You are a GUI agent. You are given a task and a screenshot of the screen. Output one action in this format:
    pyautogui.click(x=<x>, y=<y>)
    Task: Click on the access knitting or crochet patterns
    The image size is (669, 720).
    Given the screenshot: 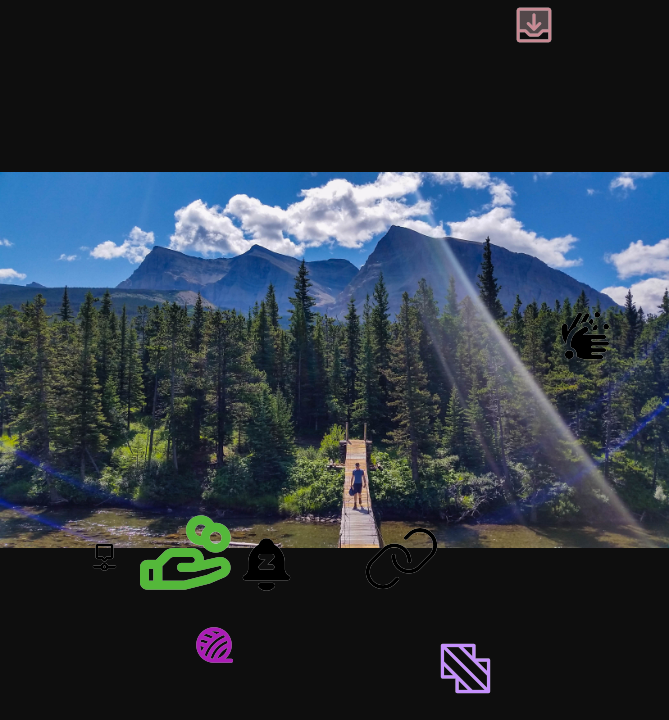 What is the action you would take?
    pyautogui.click(x=214, y=645)
    